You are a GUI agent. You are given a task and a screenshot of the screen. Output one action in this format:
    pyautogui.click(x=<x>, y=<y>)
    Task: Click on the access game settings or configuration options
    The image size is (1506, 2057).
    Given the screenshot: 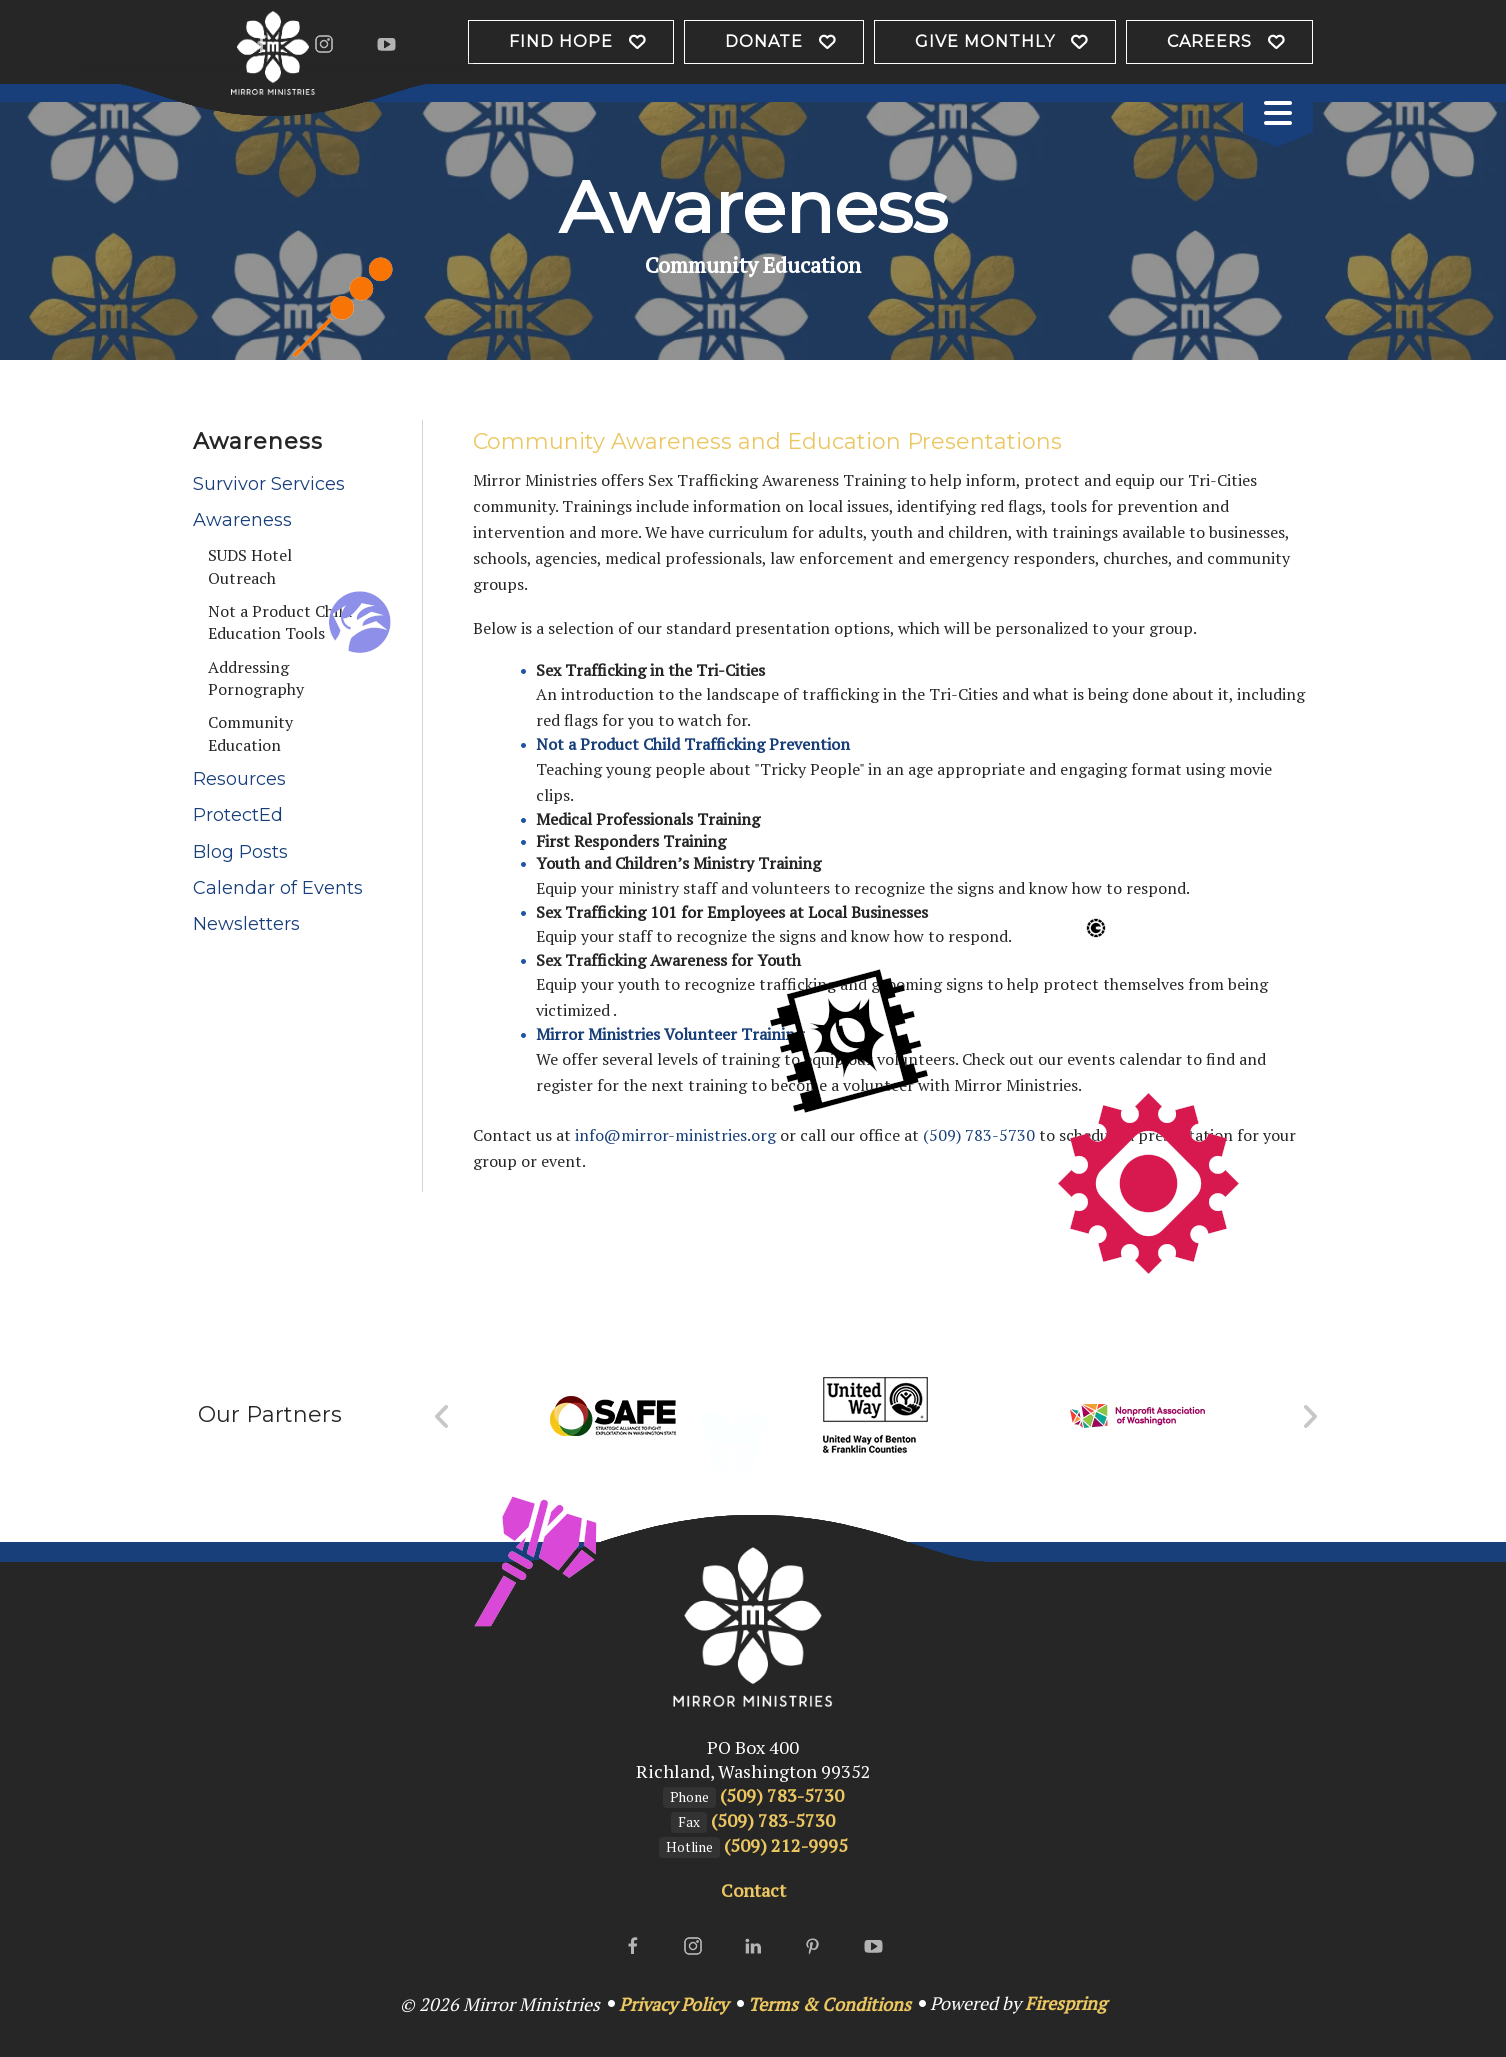 What is the action you would take?
    pyautogui.click(x=1148, y=1183)
    